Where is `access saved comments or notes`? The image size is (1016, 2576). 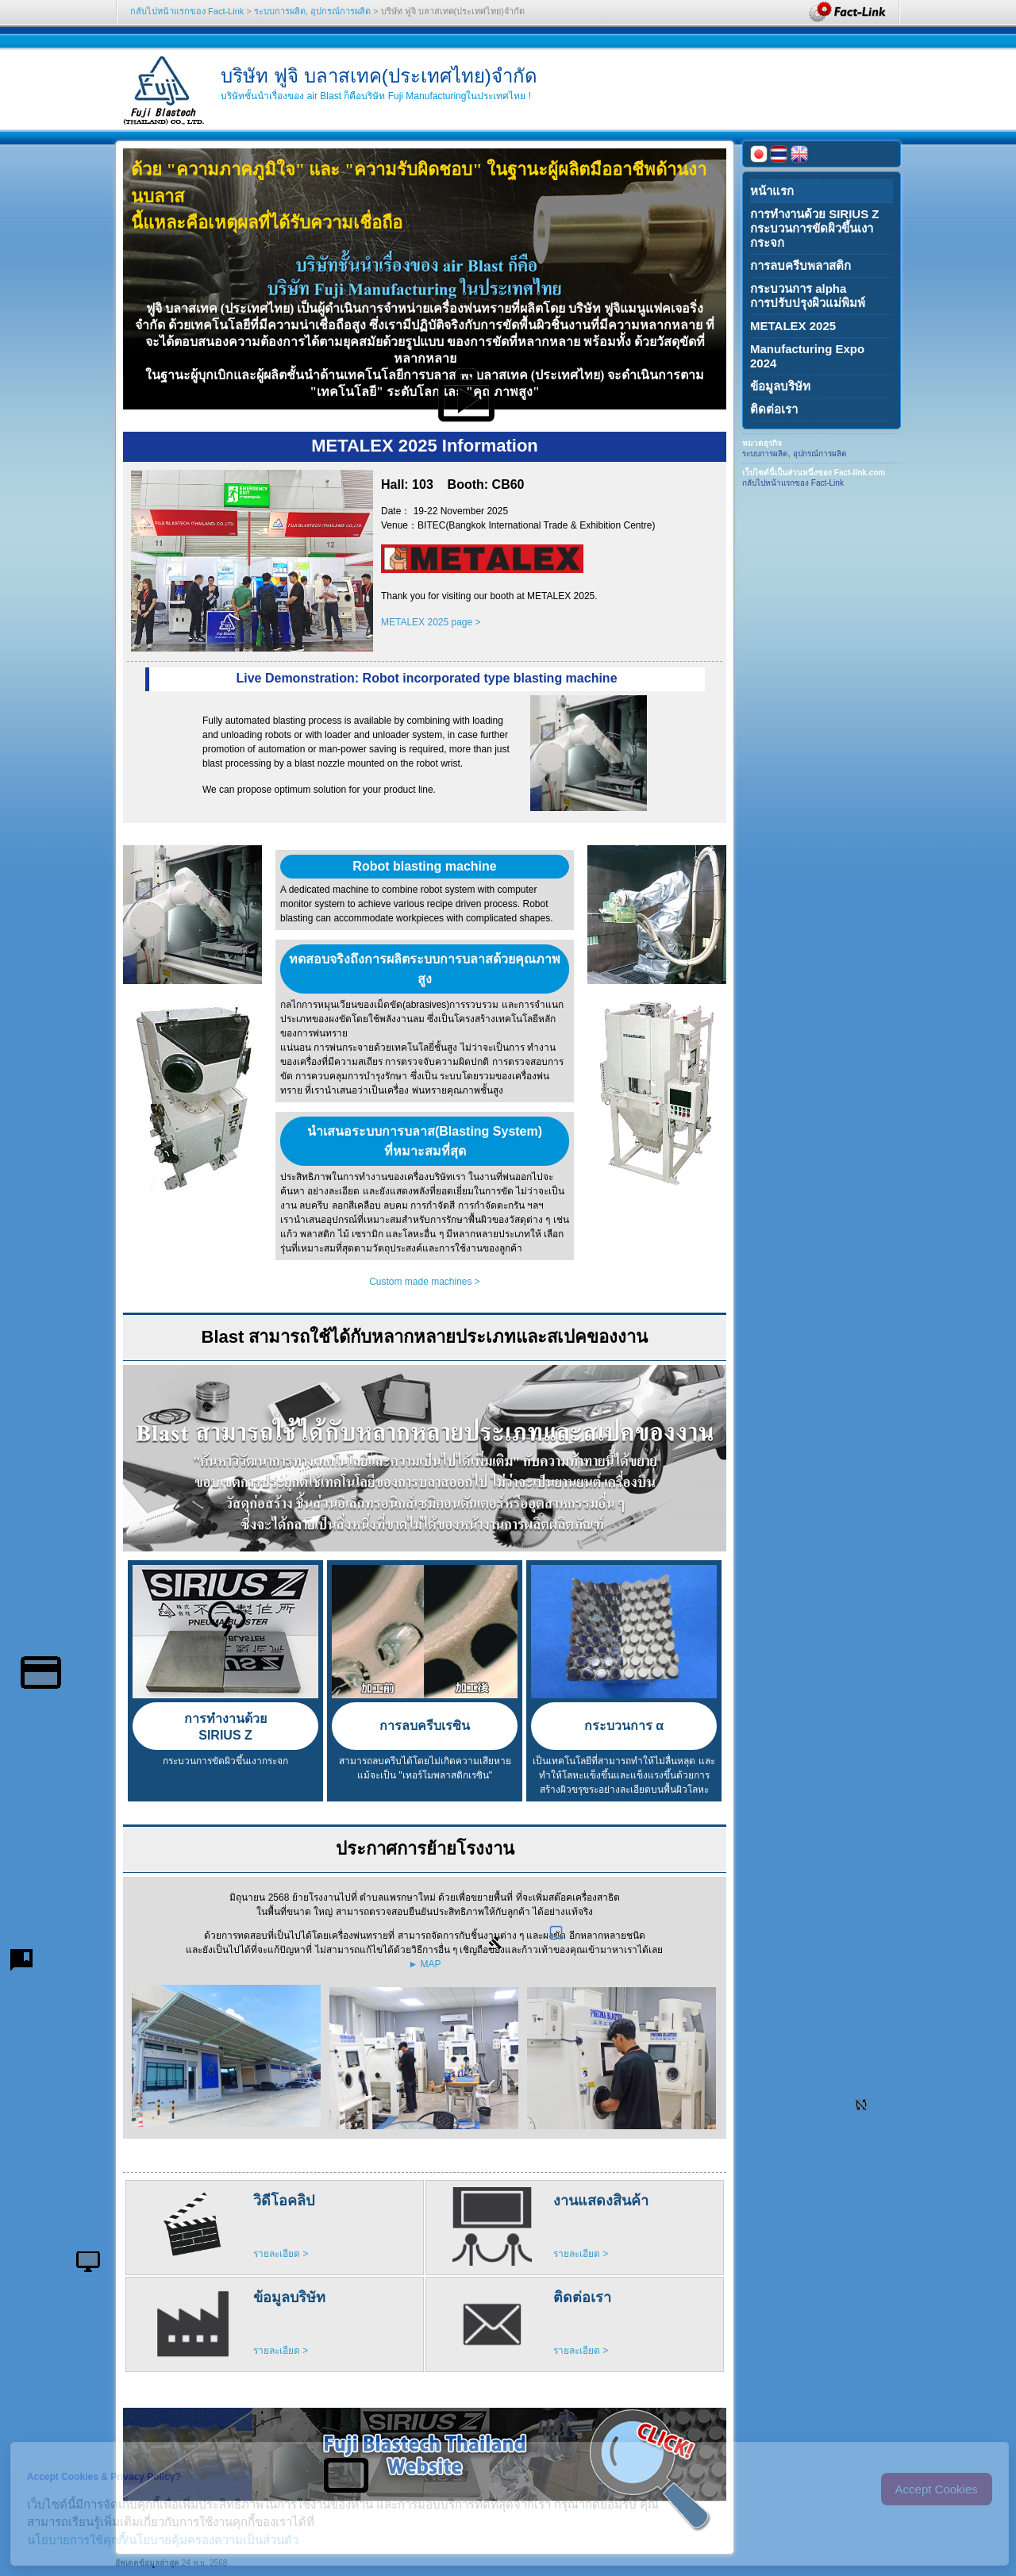
access saved comments or notes is located at coordinates (21, 1960).